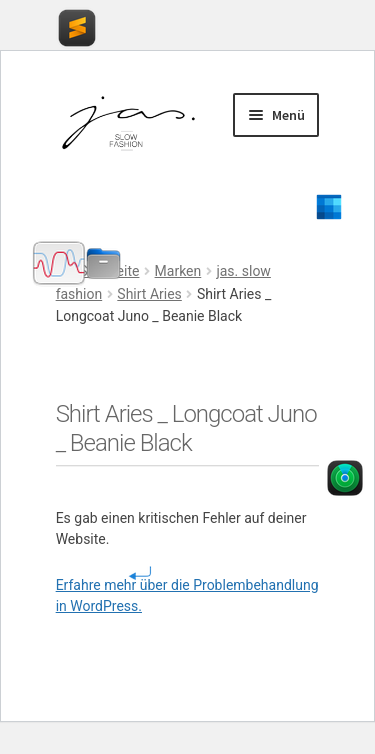  Describe the element at coordinates (329, 207) in the screenshot. I see `open the calendar app` at that location.